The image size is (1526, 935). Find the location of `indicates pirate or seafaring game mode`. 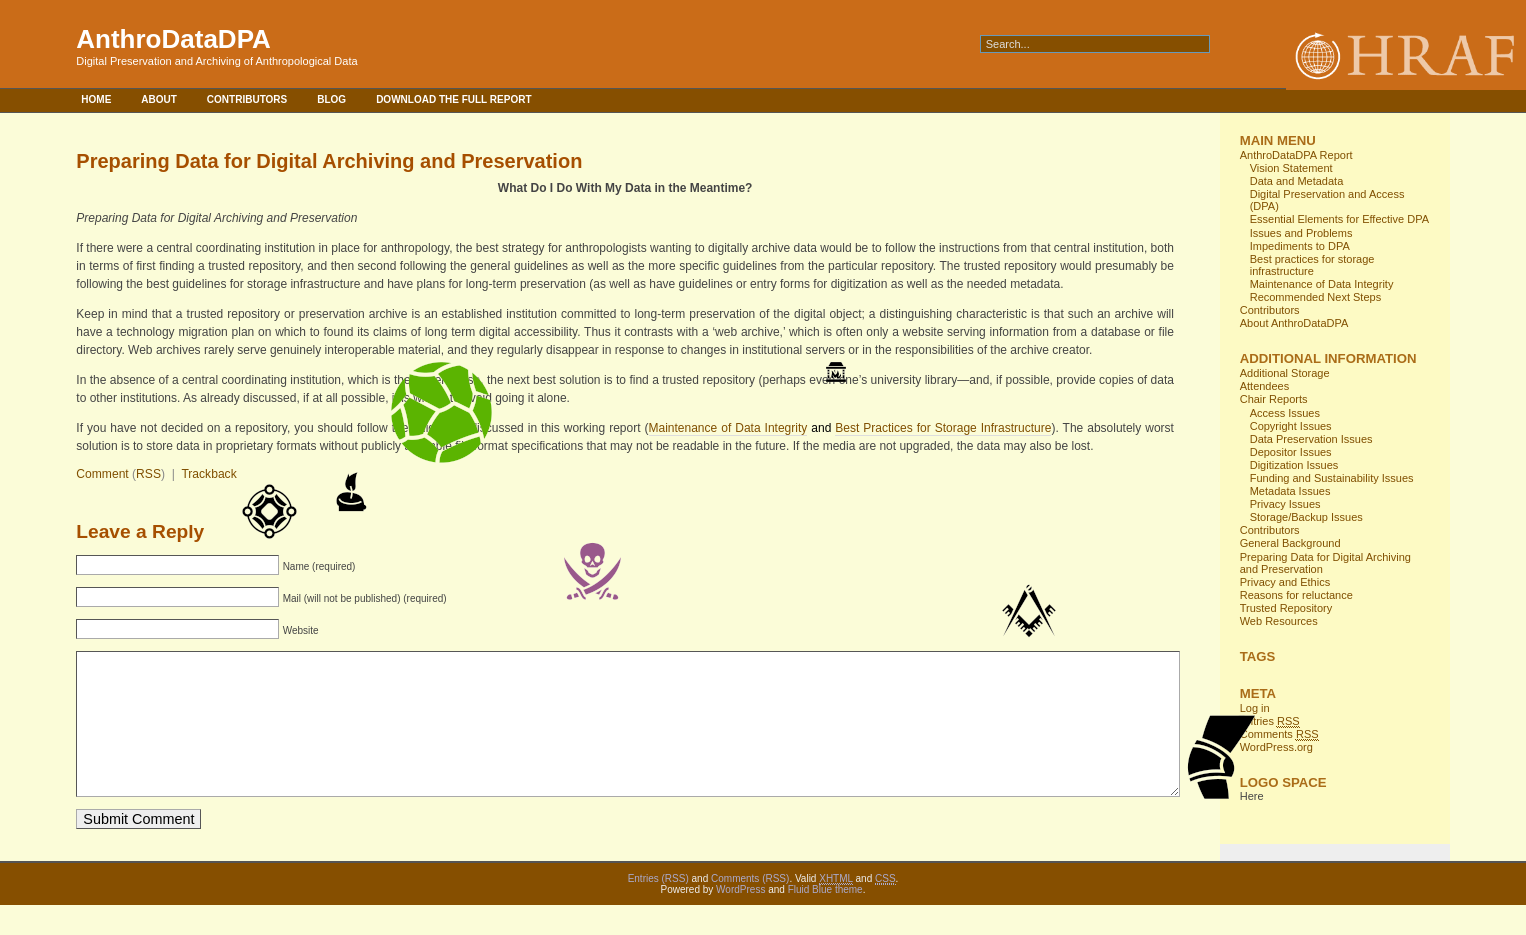

indicates pirate or seafaring game mode is located at coordinates (592, 571).